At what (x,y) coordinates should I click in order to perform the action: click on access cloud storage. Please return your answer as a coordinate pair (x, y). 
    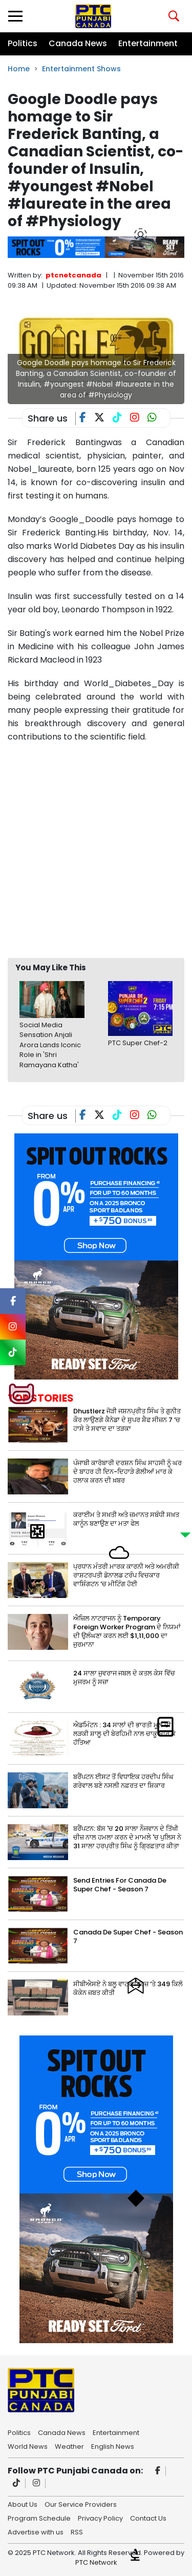
    Looking at the image, I should click on (119, 1553).